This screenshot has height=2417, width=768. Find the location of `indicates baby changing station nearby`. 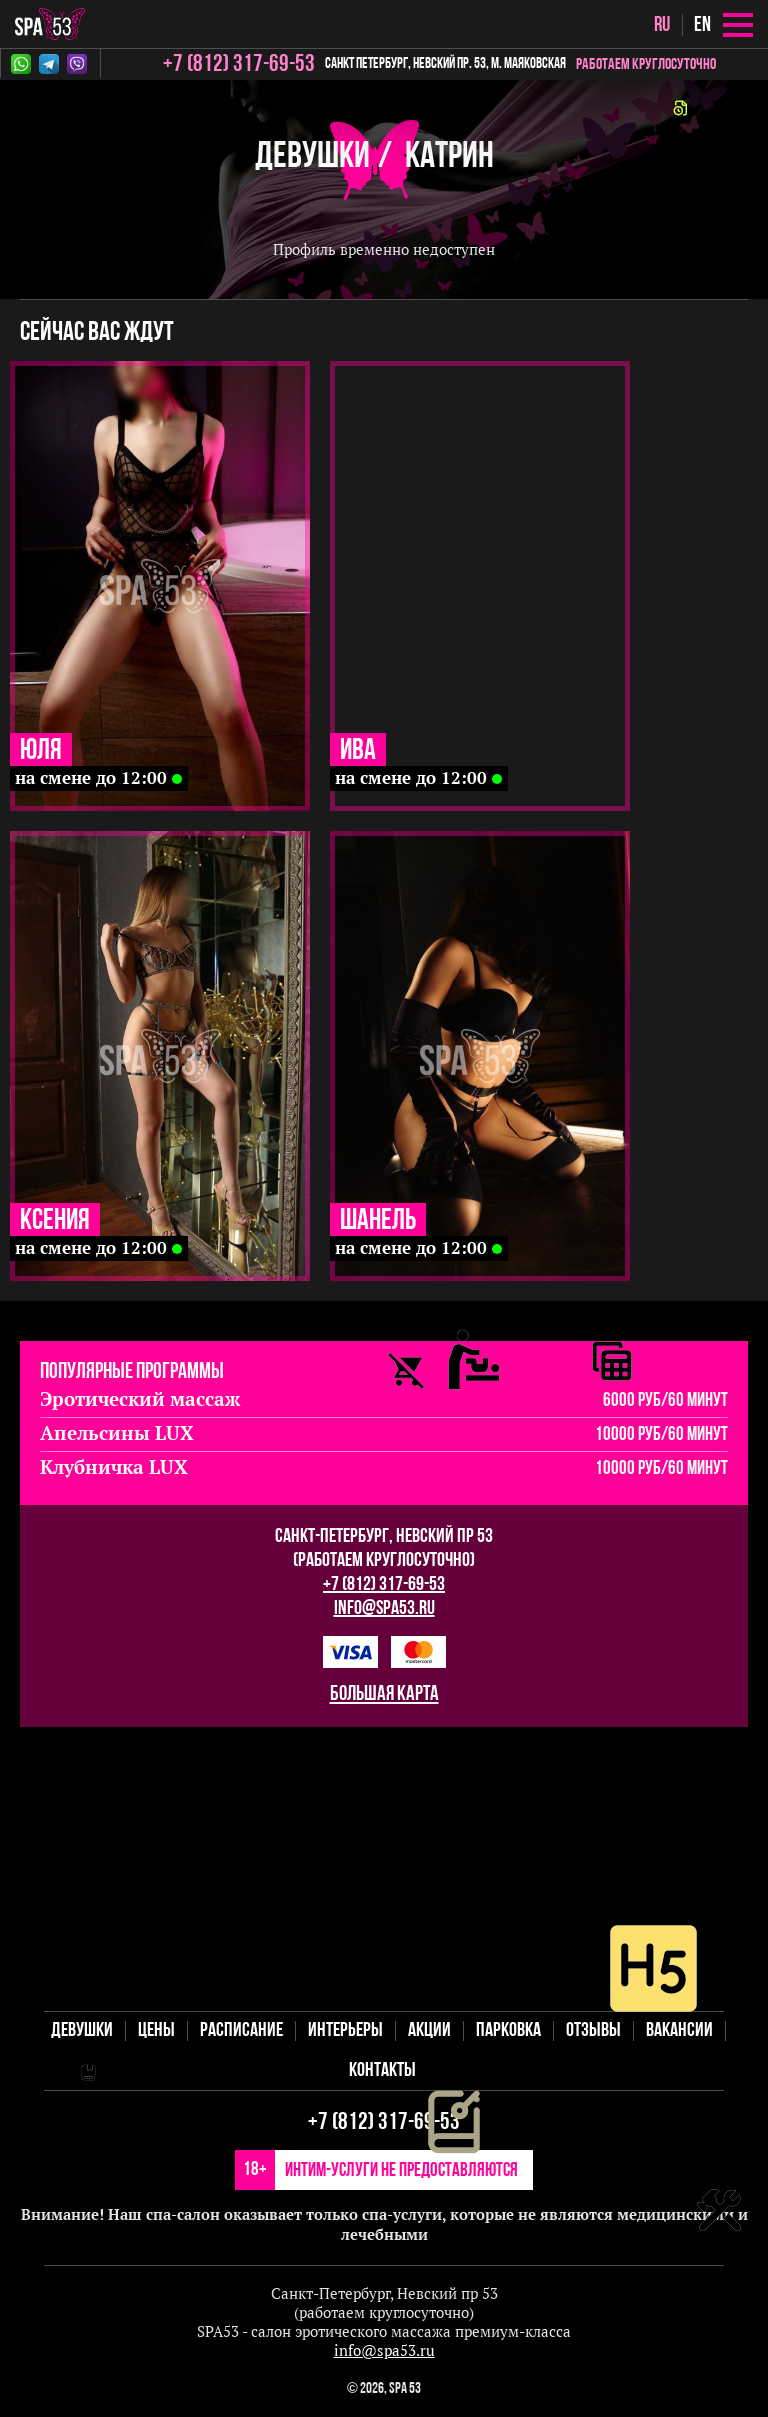

indicates baby changing station nearby is located at coordinates (474, 1361).